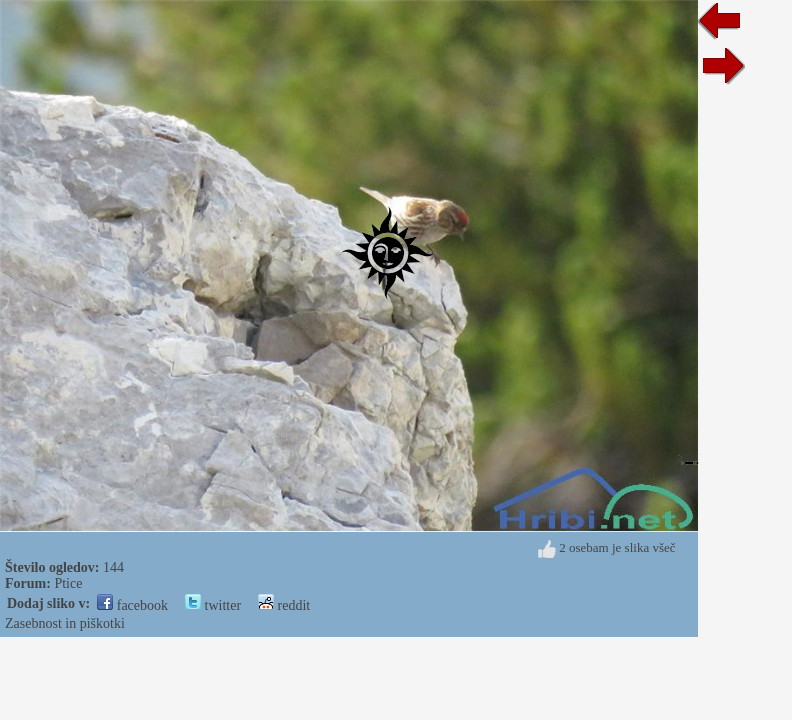 The height and width of the screenshot is (720, 792). Describe the element at coordinates (388, 253) in the screenshot. I see `decorative sun emblem for fantasy or medieval-themed game interface` at that location.